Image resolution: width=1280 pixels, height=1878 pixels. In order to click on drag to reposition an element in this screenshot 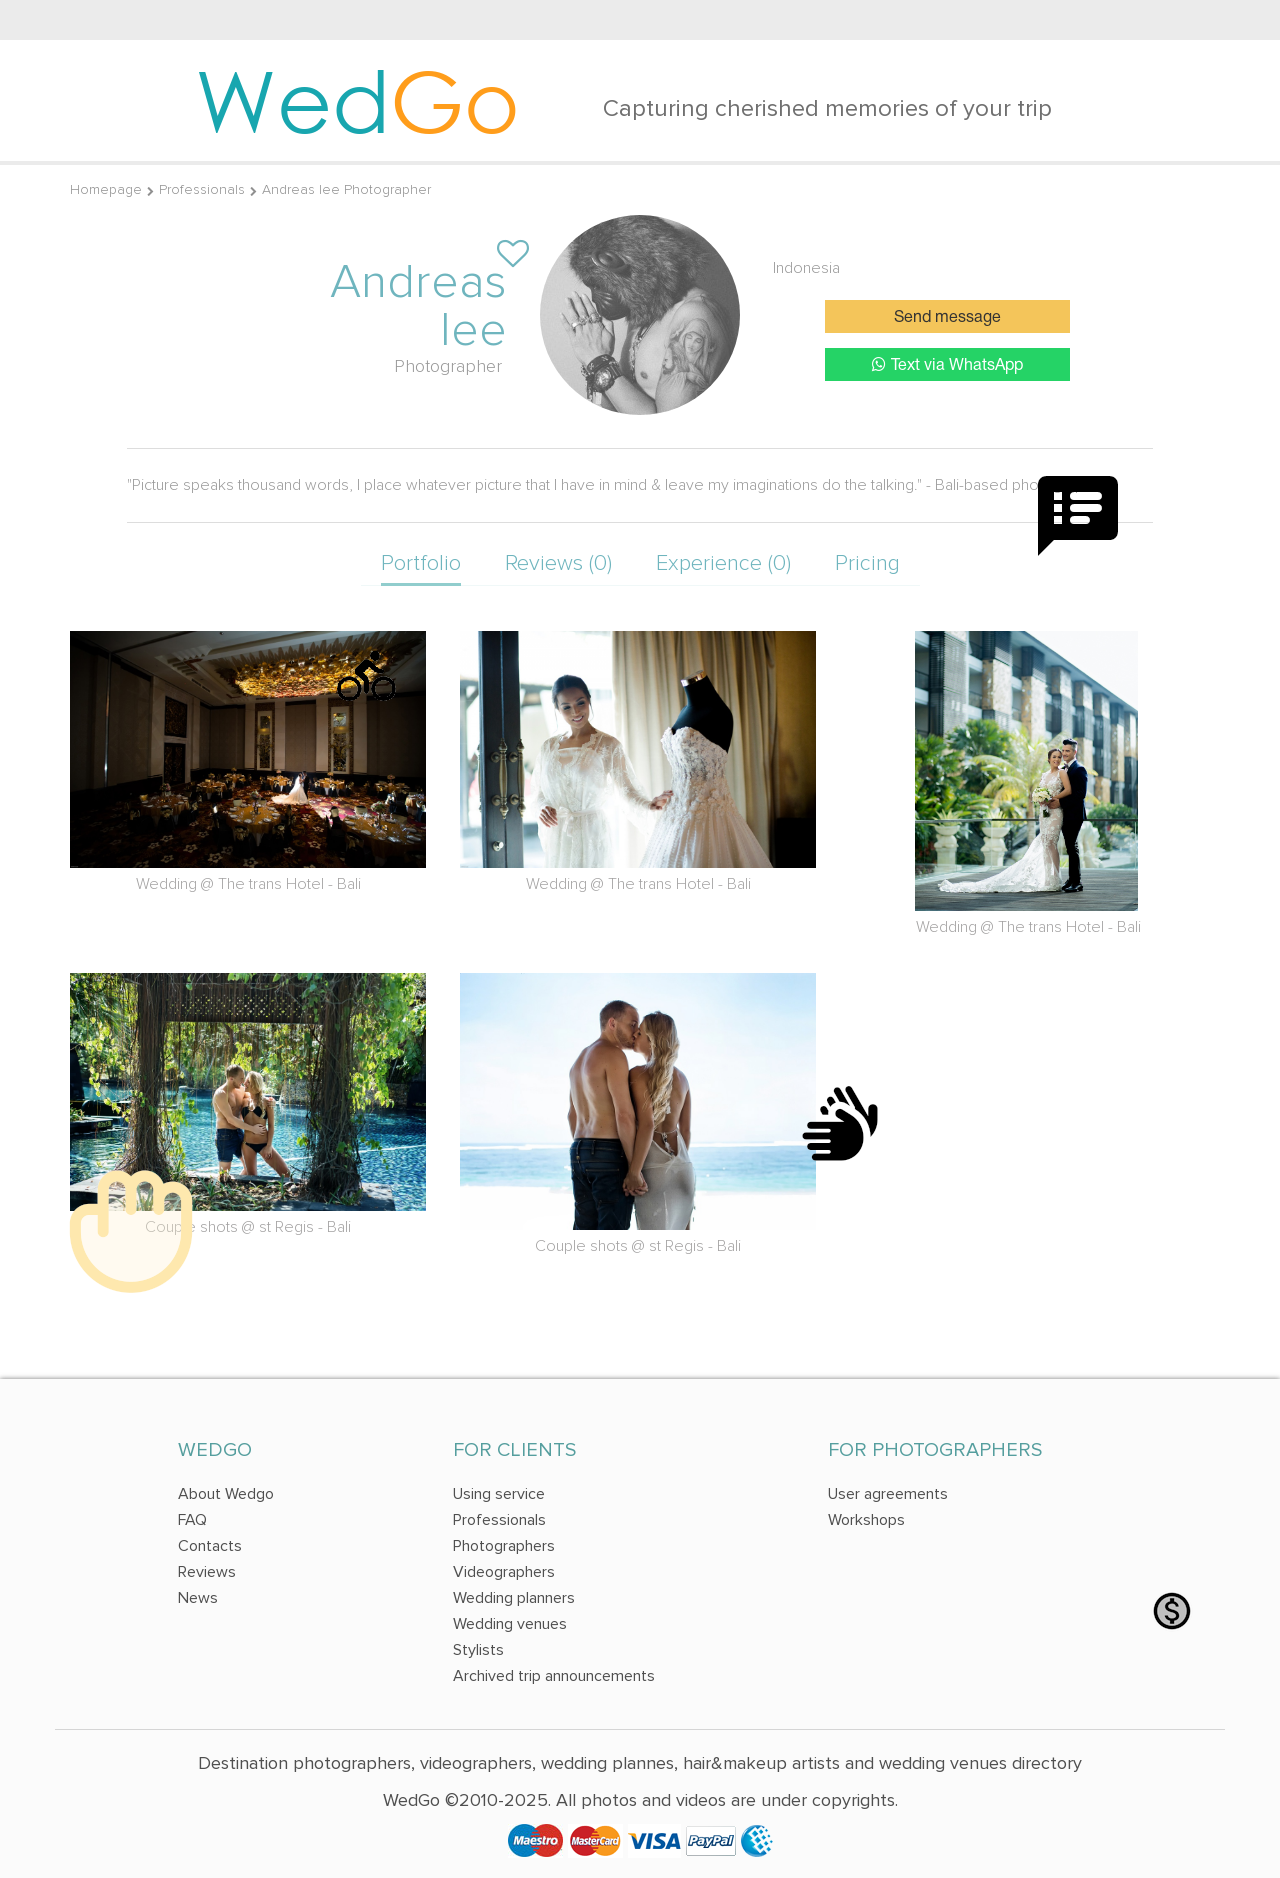, I will do `click(131, 1215)`.